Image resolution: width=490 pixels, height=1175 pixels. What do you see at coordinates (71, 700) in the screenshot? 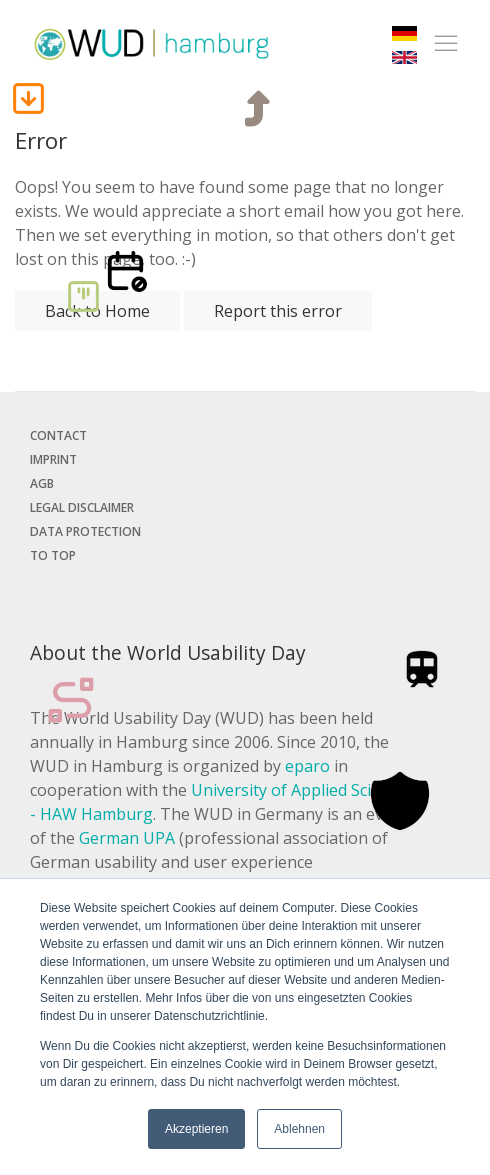
I see `view route between two points` at bounding box center [71, 700].